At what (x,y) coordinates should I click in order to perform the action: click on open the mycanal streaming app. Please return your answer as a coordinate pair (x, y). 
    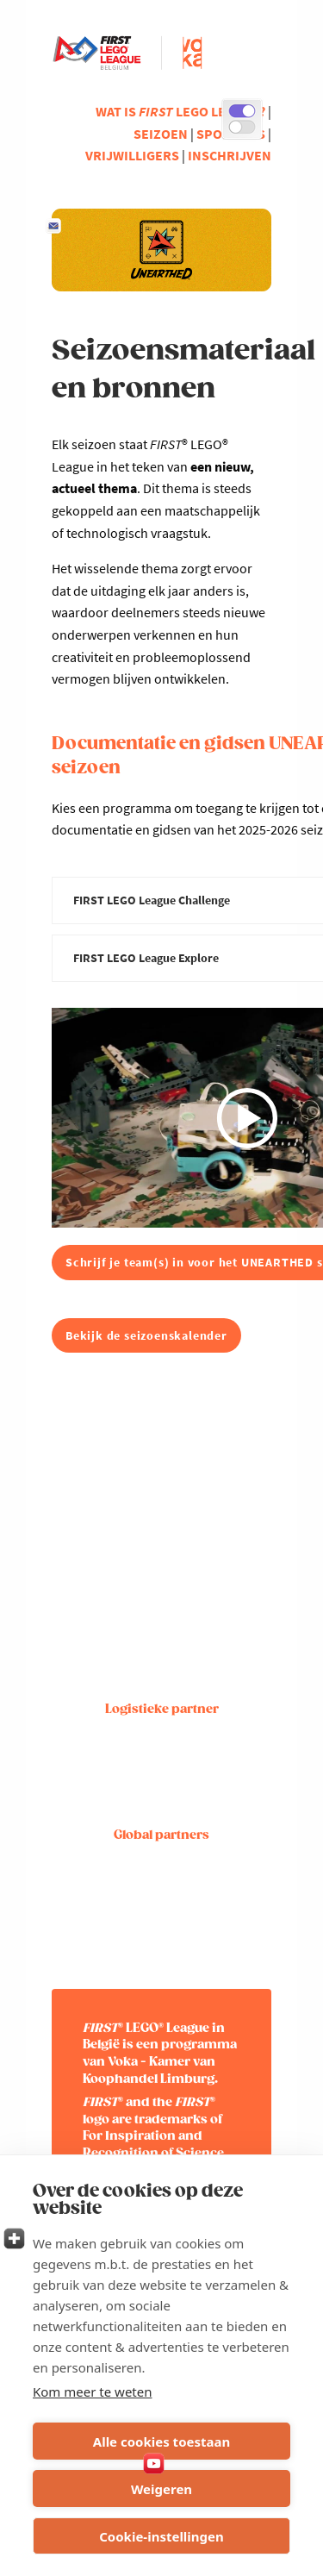
    Looking at the image, I should click on (14, 2238).